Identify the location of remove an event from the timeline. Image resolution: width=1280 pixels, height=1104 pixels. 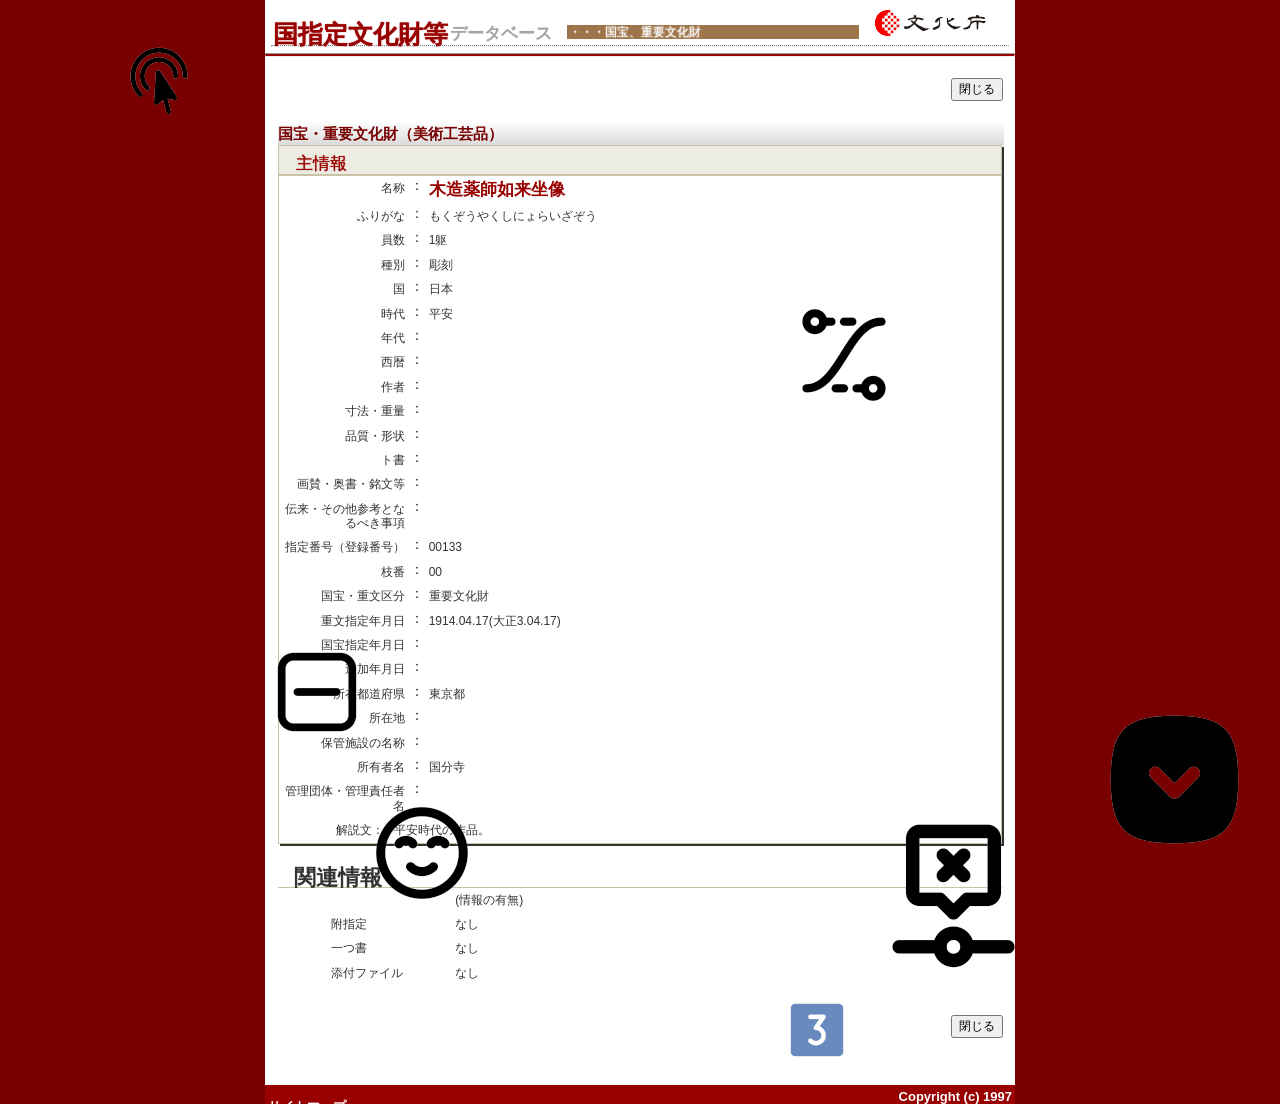
(953, 892).